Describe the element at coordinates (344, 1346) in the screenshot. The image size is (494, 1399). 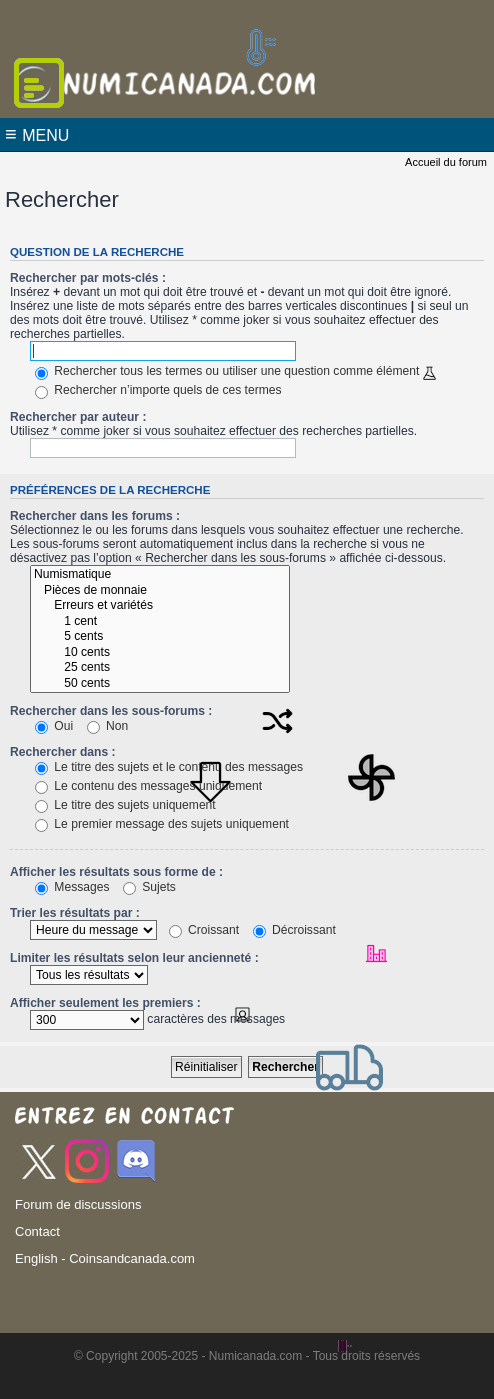
I see `add a new column to the right` at that location.